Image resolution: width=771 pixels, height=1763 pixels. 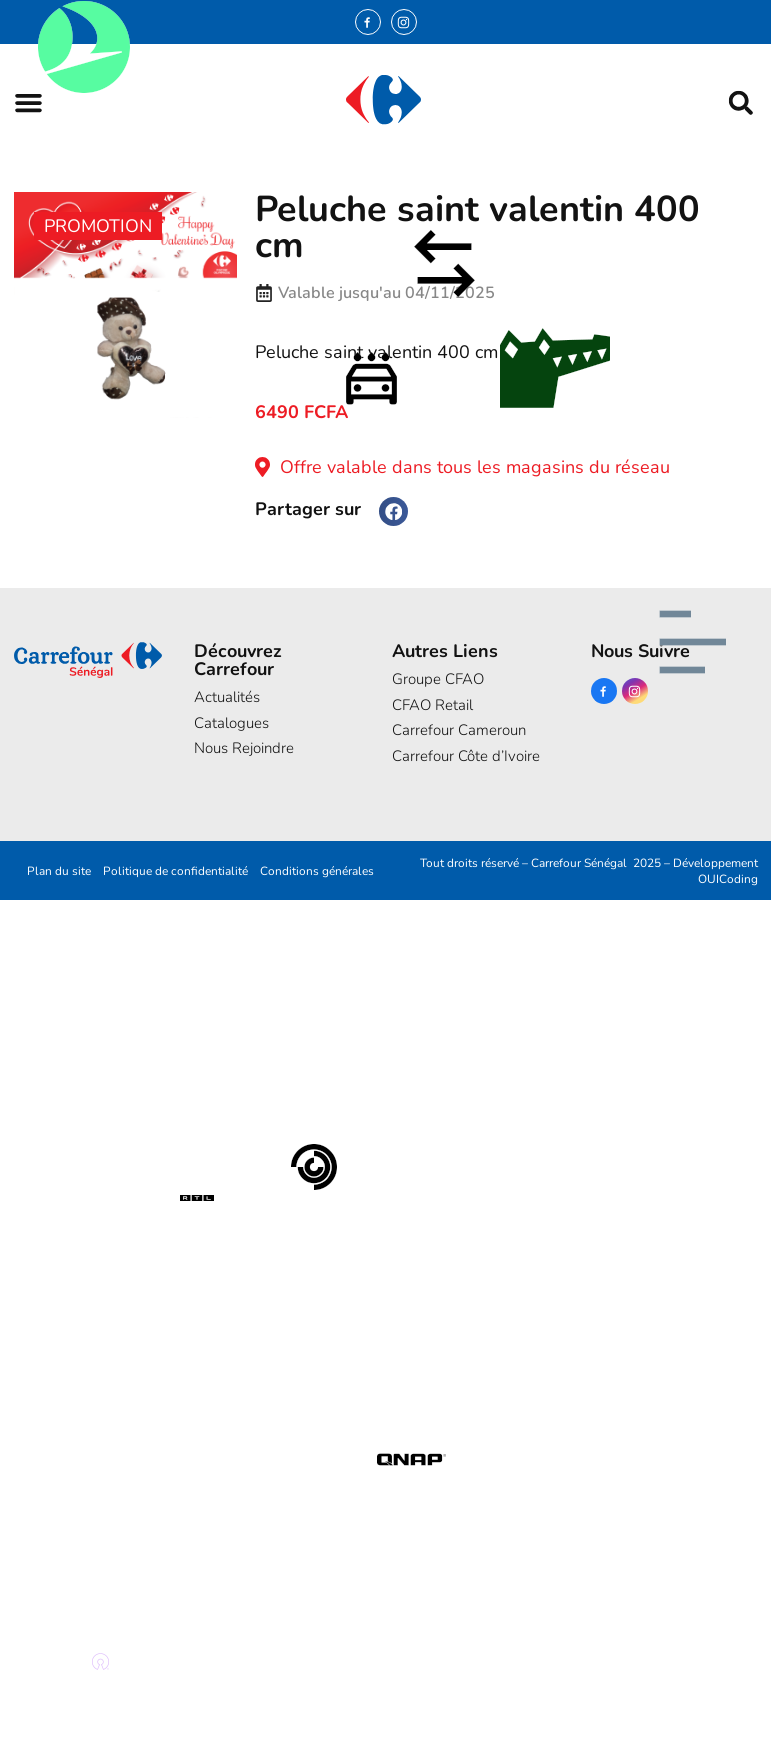 What do you see at coordinates (314, 1167) in the screenshot?
I see `open QuantConnect platform` at bounding box center [314, 1167].